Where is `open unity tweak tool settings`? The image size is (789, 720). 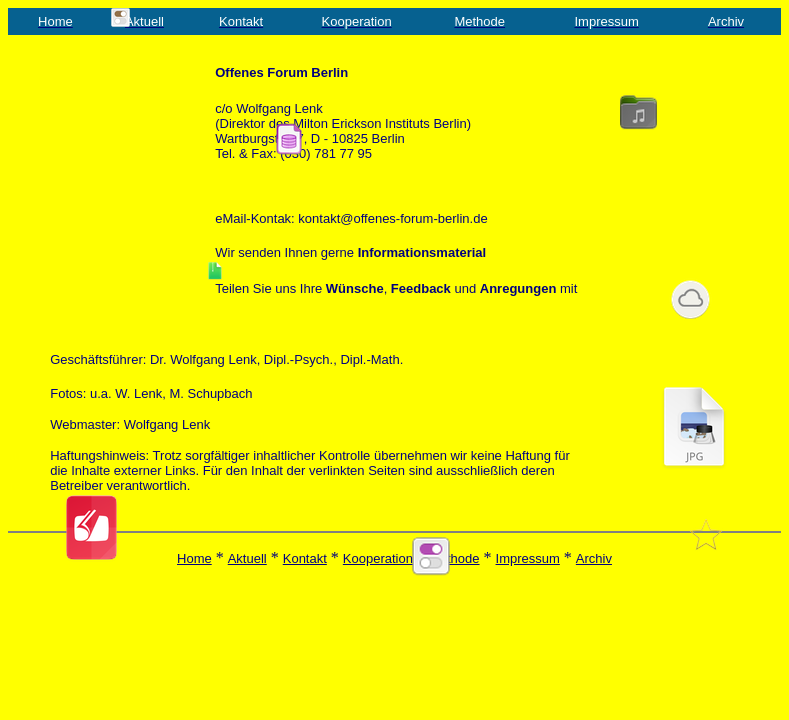
open unity tweak tool settings is located at coordinates (431, 556).